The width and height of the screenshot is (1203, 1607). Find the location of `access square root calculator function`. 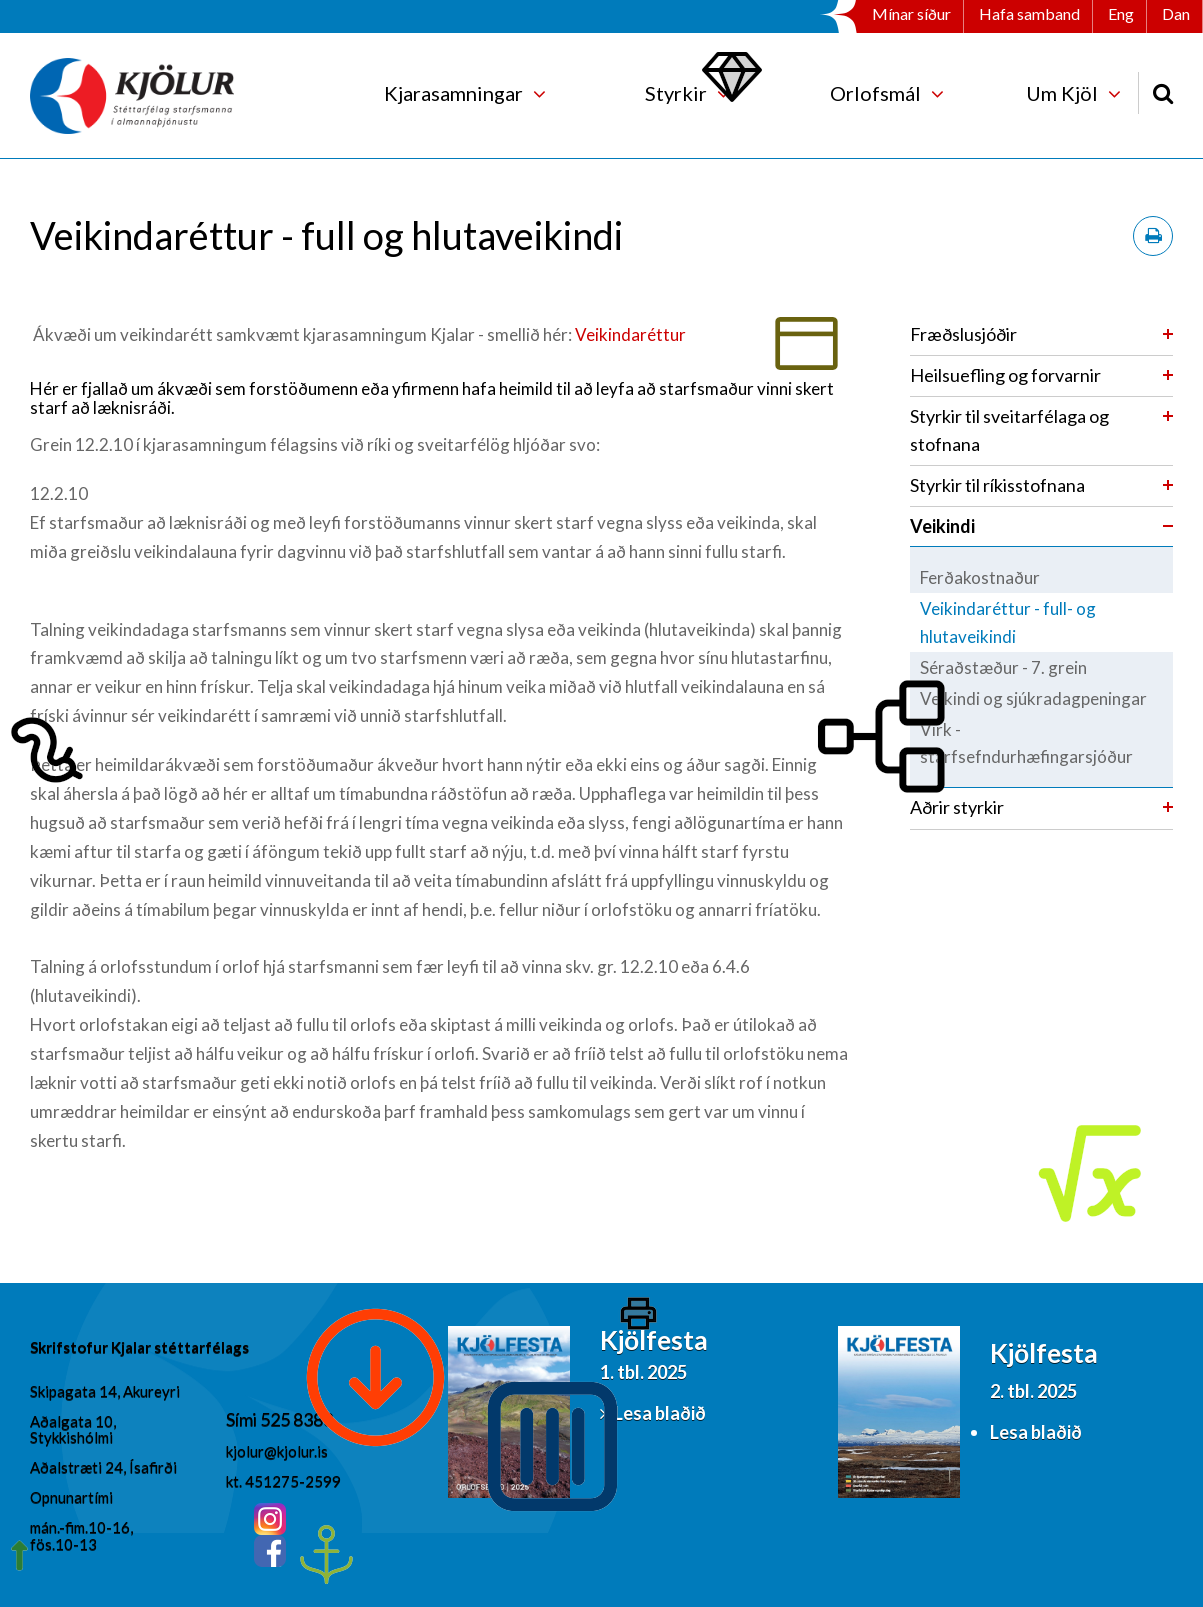

access square root calculator function is located at coordinates (1092, 1173).